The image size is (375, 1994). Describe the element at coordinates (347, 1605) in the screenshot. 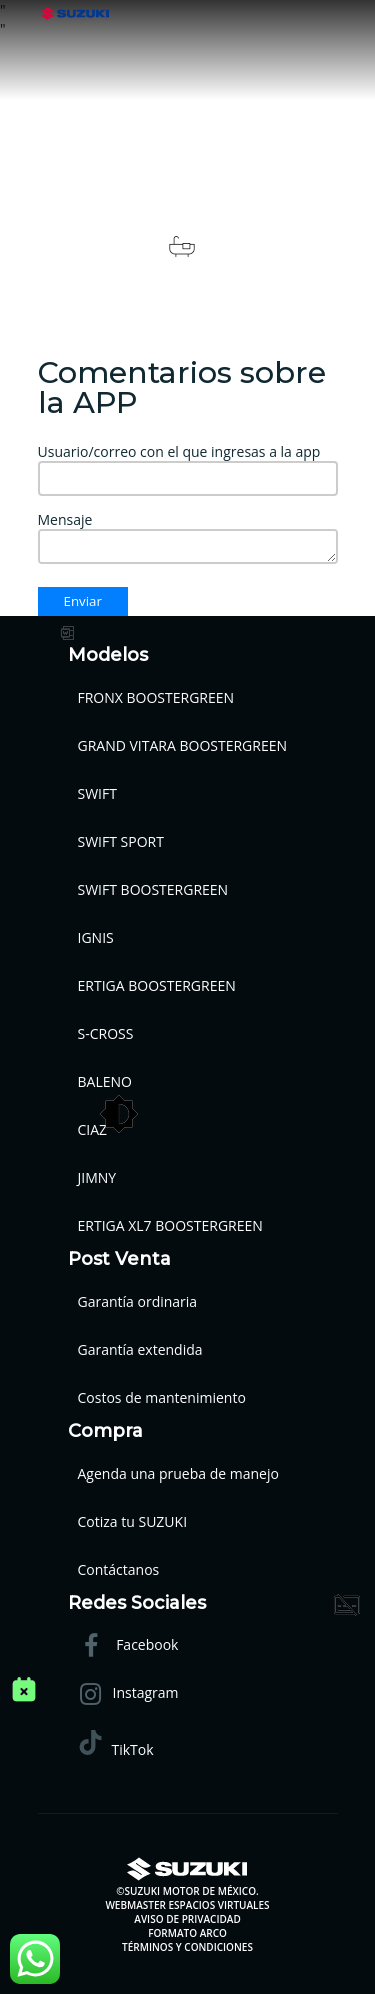

I see `disable subtitles or closed captions` at that location.